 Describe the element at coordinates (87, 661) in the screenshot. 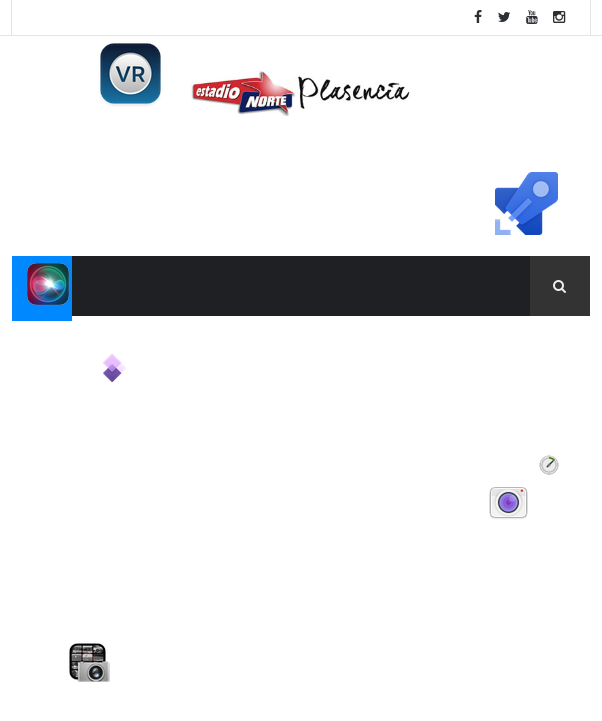

I see `open Image Capture to import photos from connected devices` at that location.